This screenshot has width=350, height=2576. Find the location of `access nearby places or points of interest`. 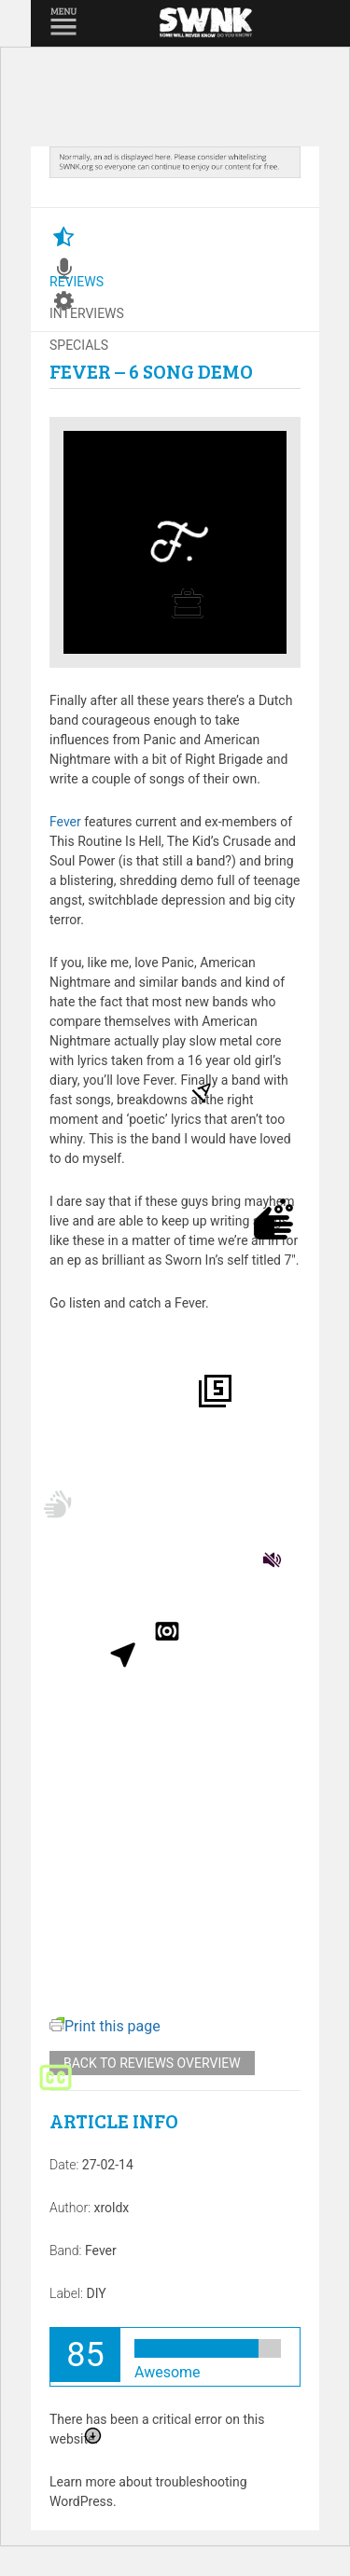

access nearby places or points of interest is located at coordinates (123, 1655).